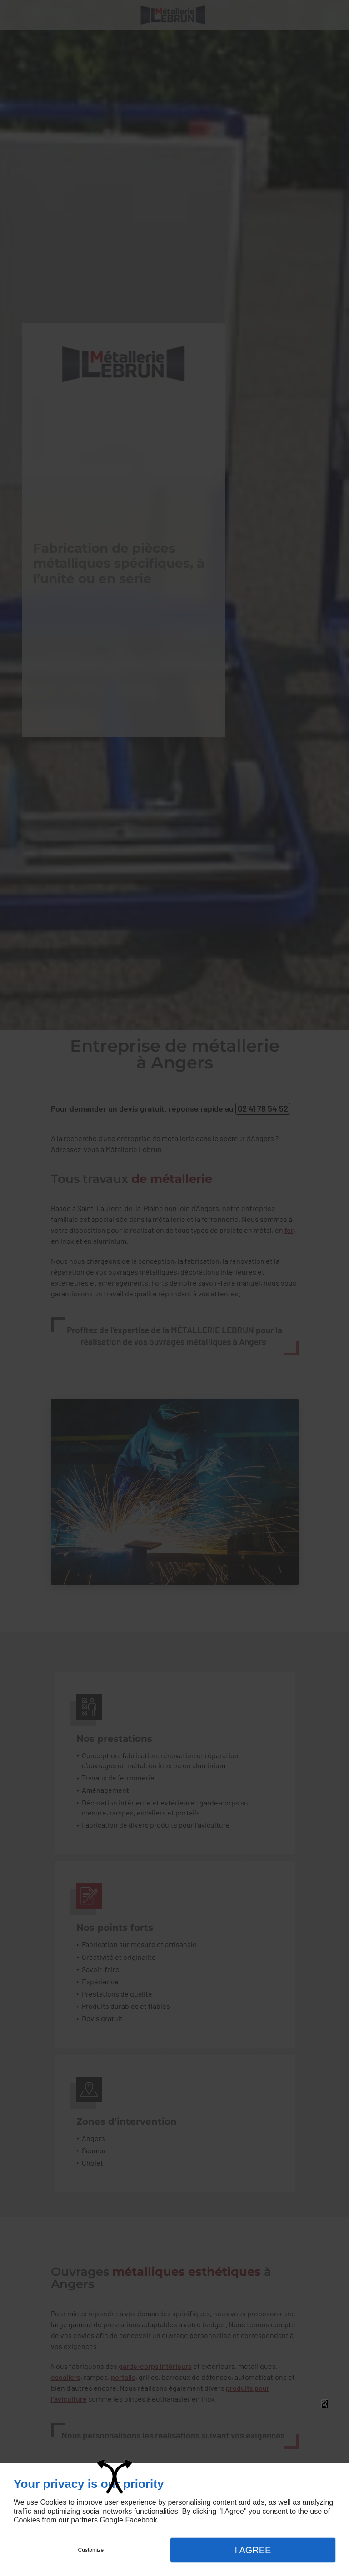  Describe the element at coordinates (324, 2403) in the screenshot. I see `play a wild card or joker in a card game` at that location.